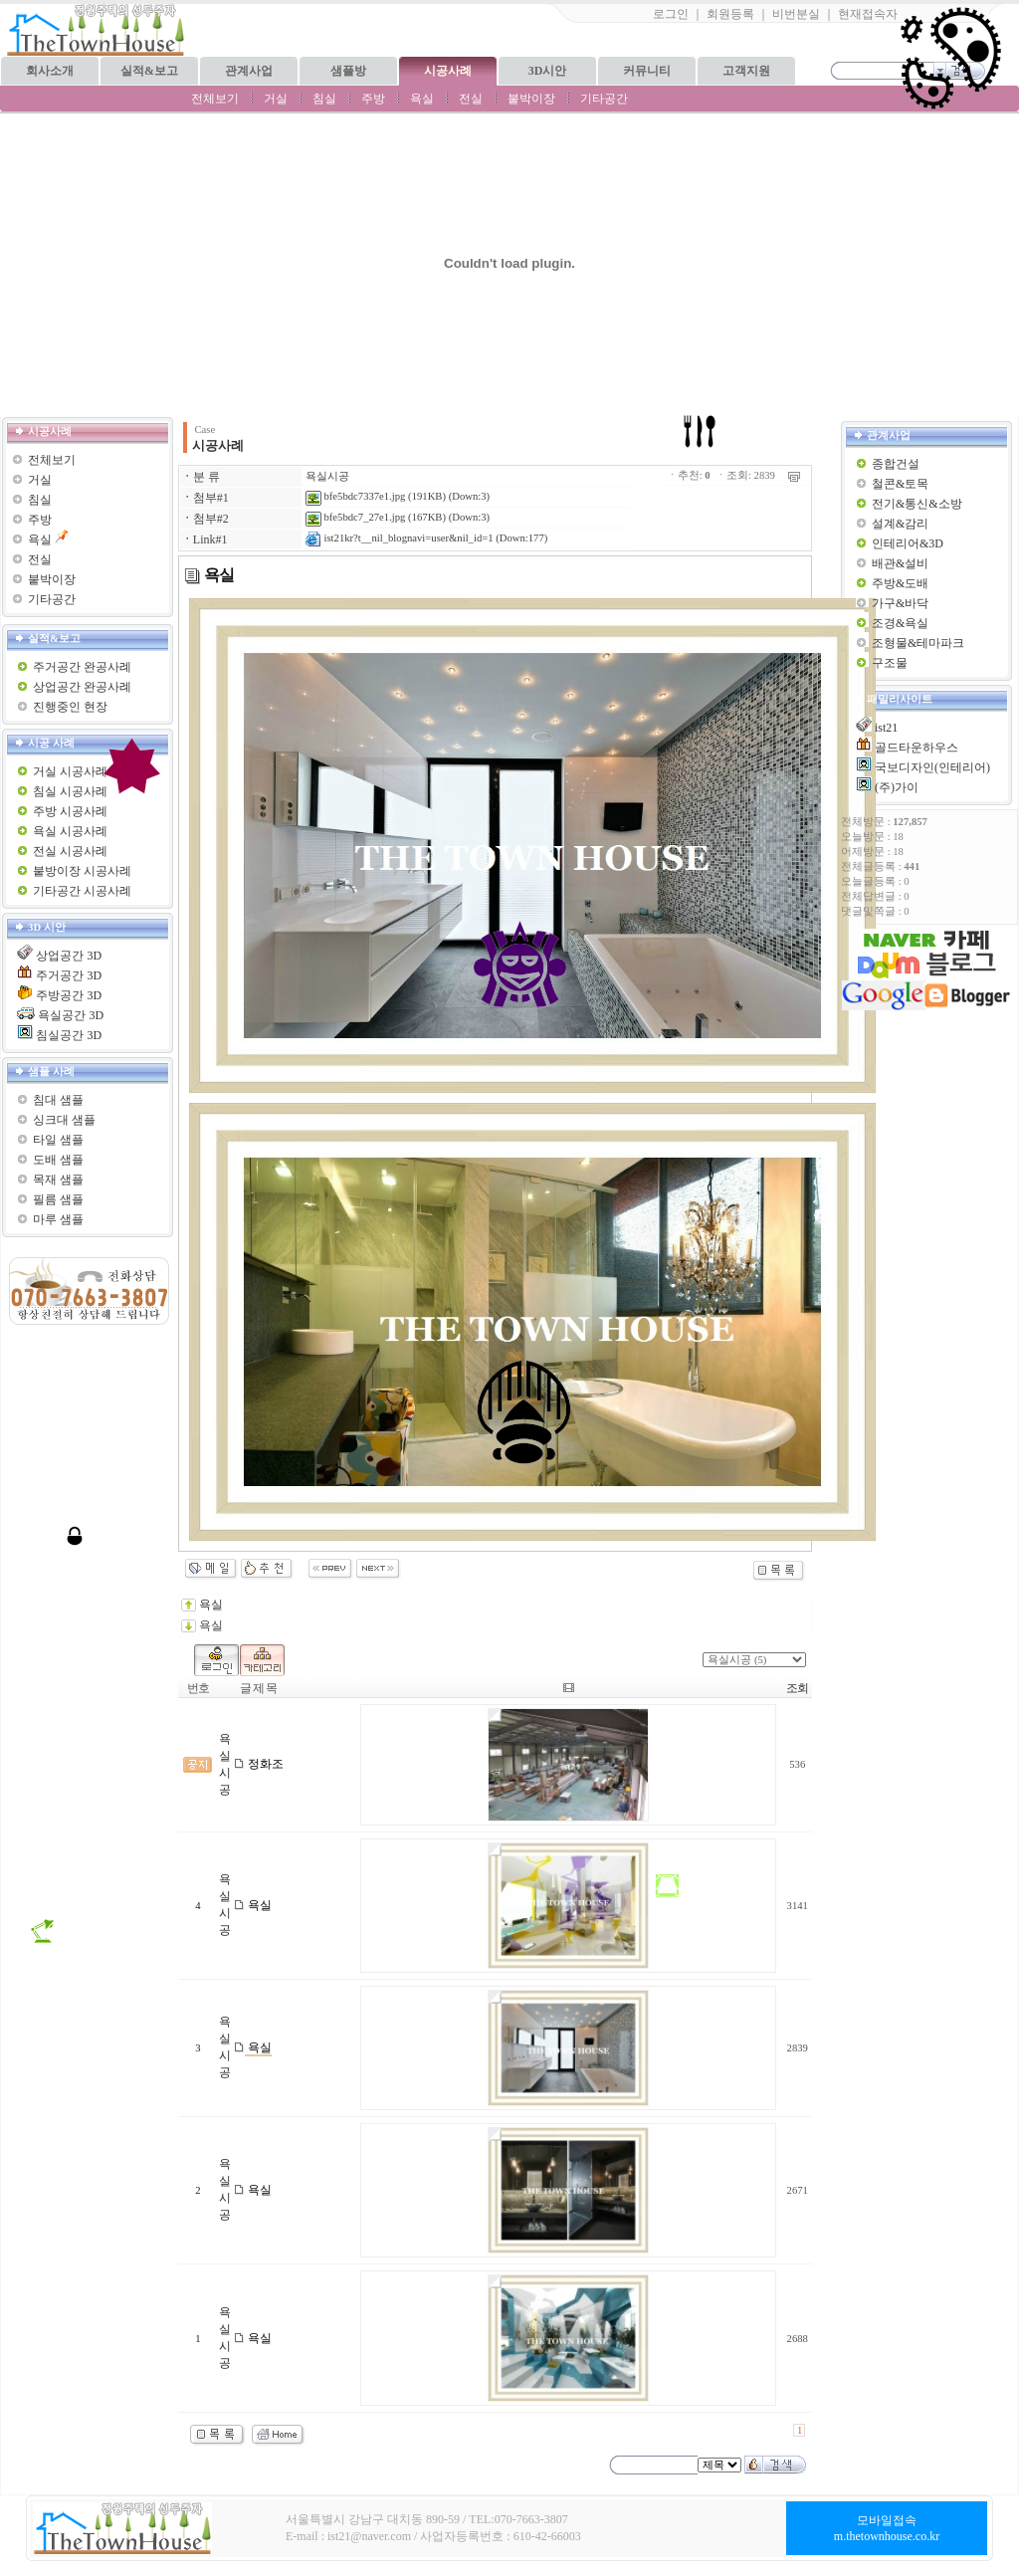  Describe the element at coordinates (43, 1931) in the screenshot. I see `toggle desk lamp or workspace lighting` at that location.